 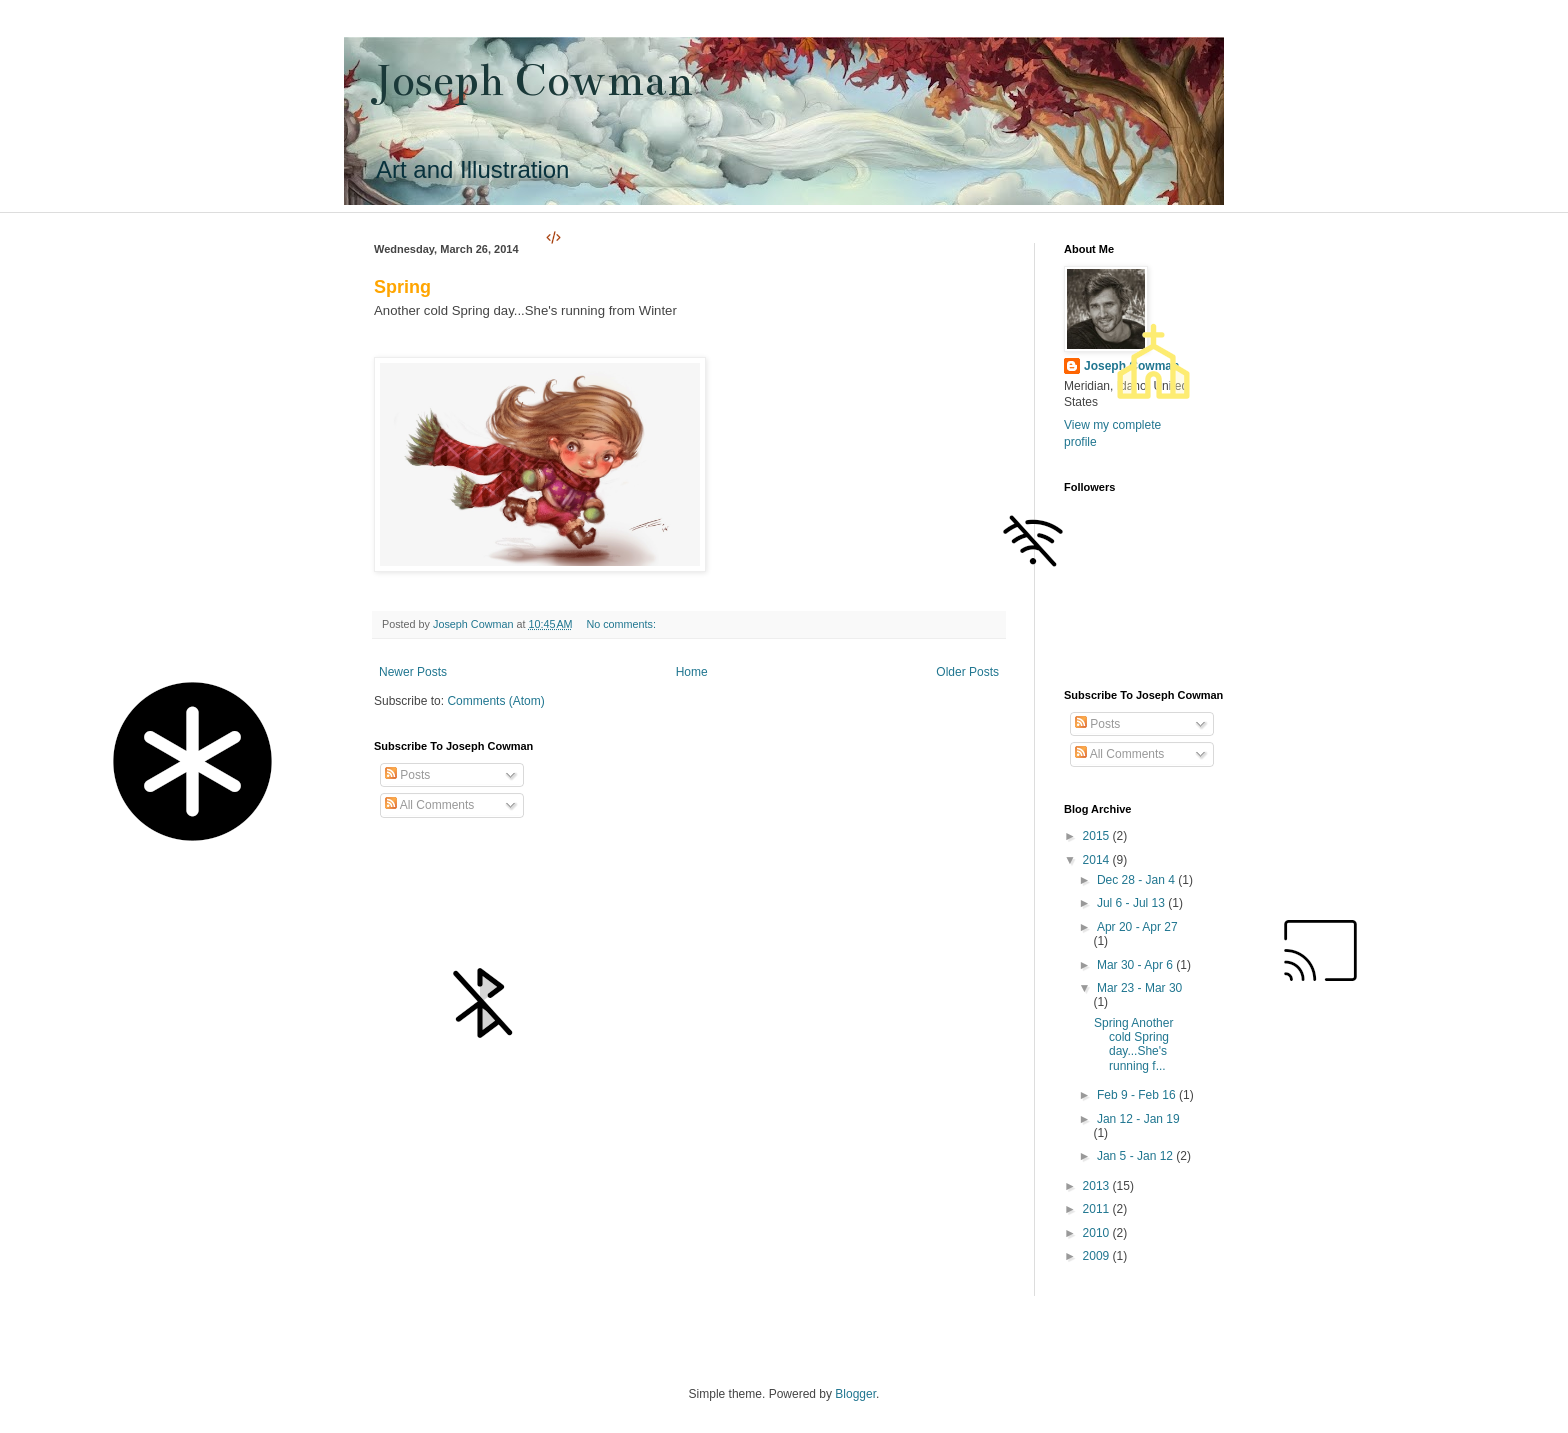 What do you see at coordinates (1033, 541) in the screenshot?
I see `indicates no wifi connection available` at bounding box center [1033, 541].